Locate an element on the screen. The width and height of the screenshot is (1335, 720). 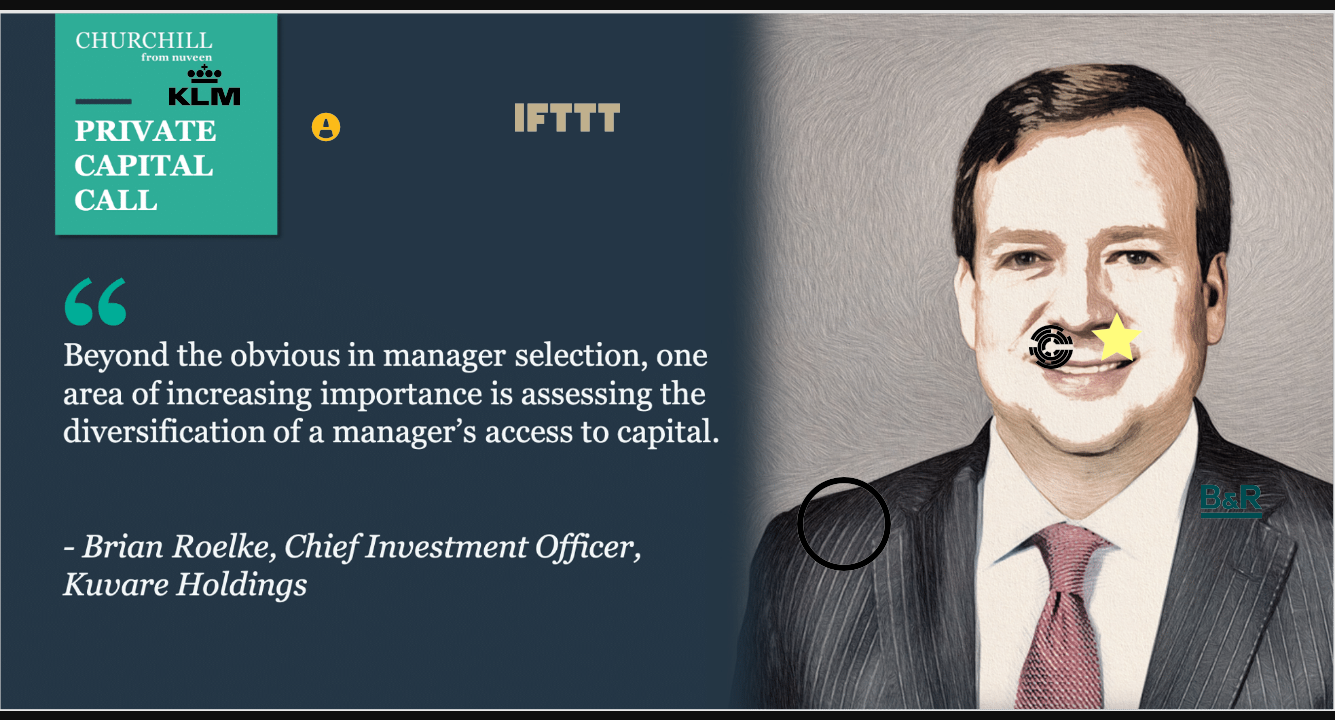
B&R Automation company logo is located at coordinates (1231, 501).